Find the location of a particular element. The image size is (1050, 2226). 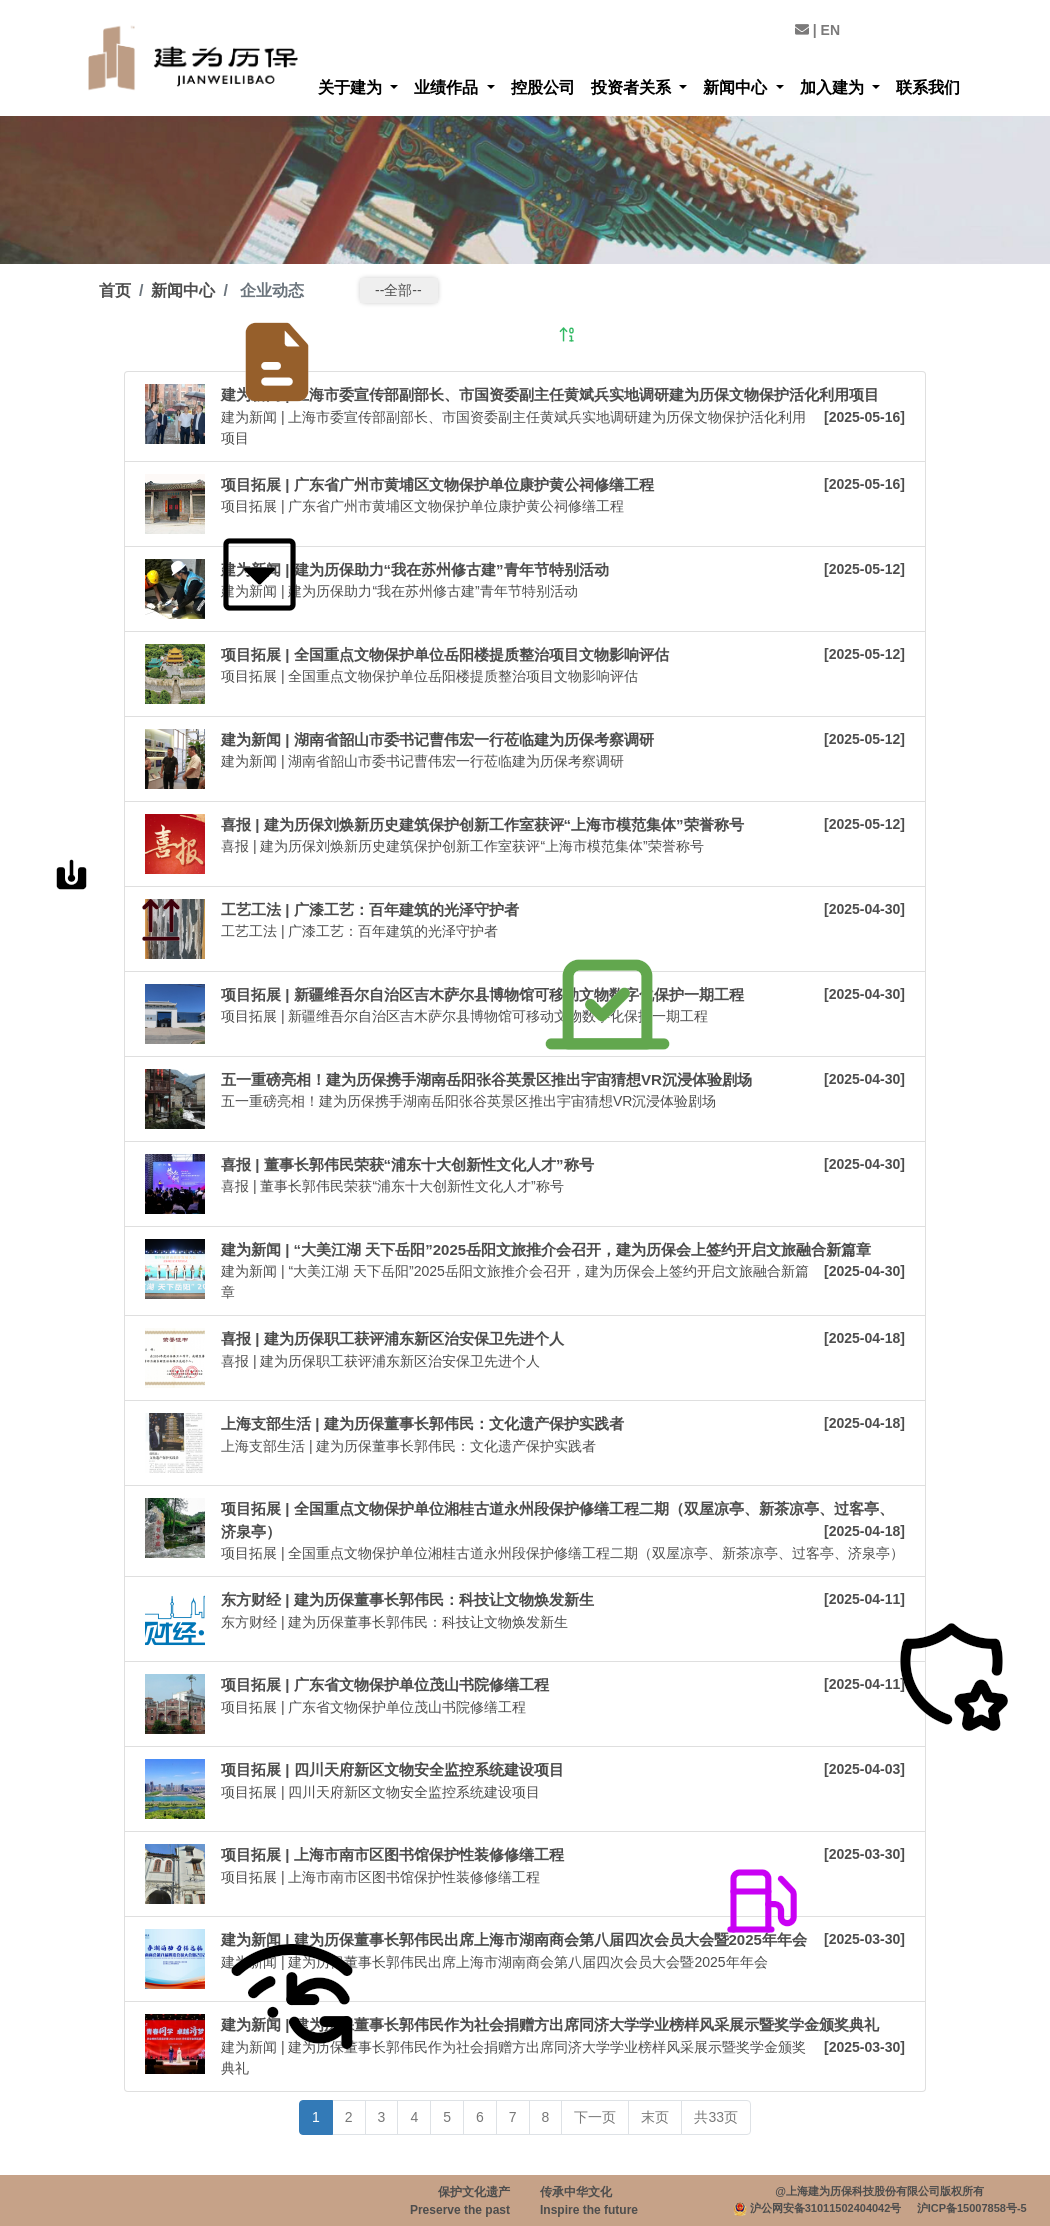

open a dropdown menu to select an option is located at coordinates (259, 574).